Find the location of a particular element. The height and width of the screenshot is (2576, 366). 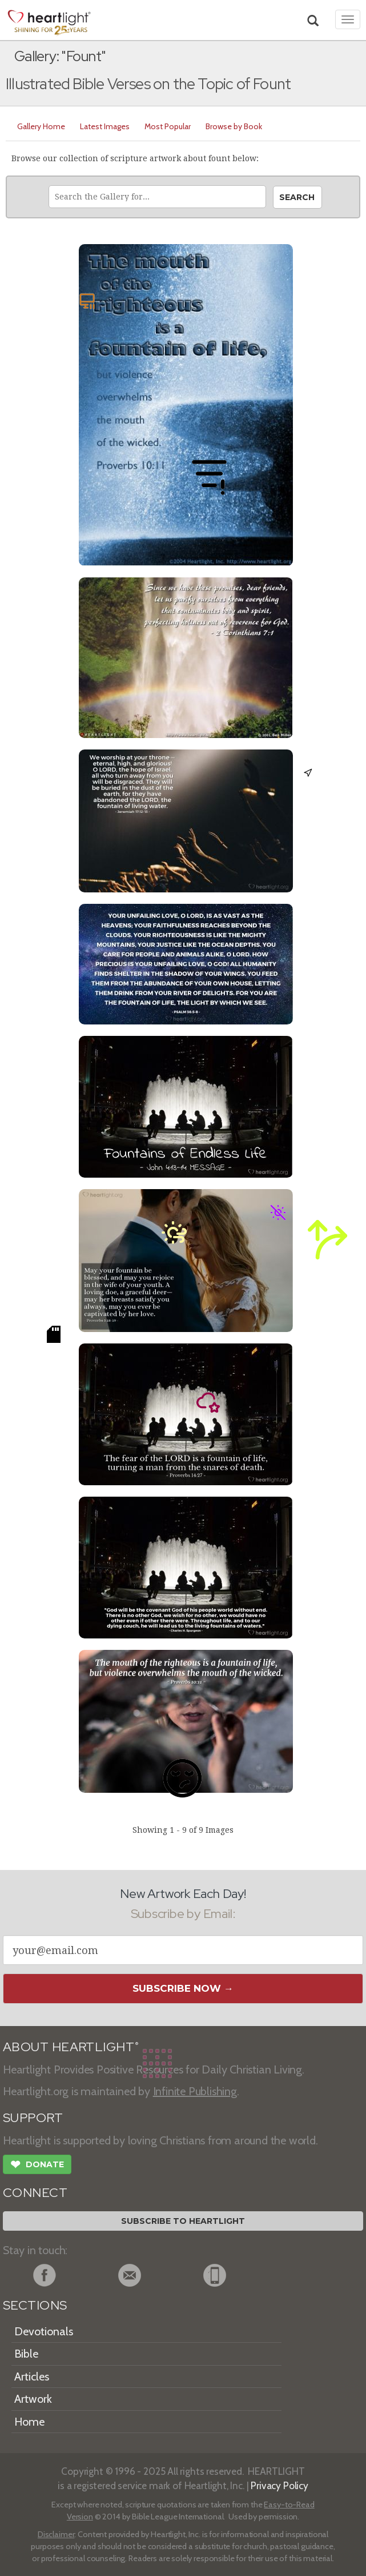

access navigation or directions is located at coordinates (308, 773).